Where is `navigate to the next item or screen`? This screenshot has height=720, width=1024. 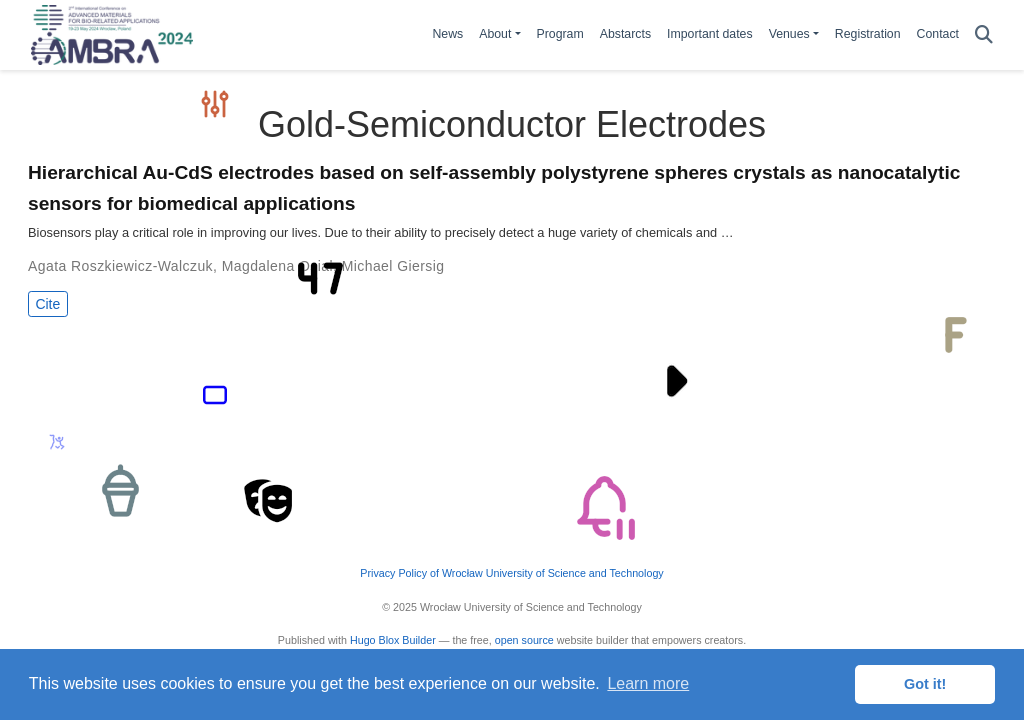 navigate to the next item or screen is located at coordinates (676, 381).